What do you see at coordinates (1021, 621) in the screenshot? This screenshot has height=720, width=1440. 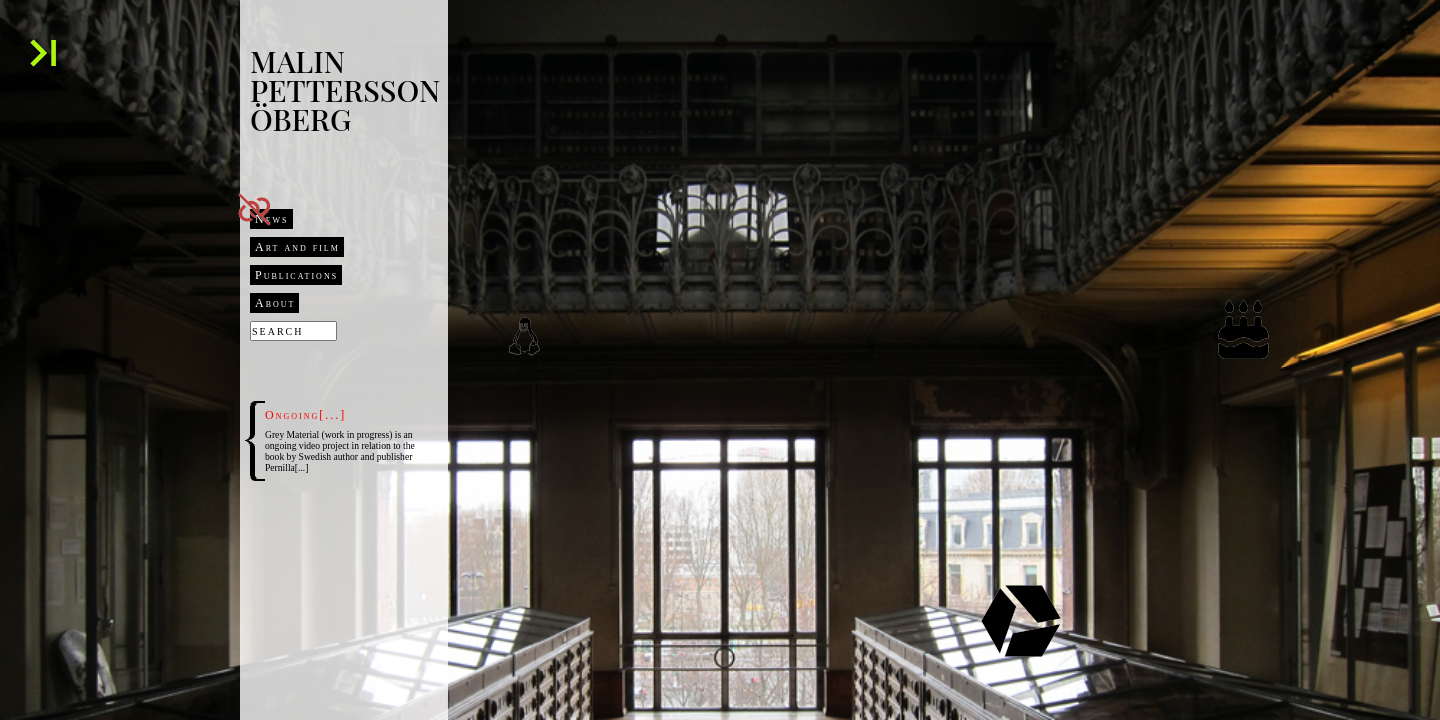 I see `InstaLOD brand logo` at bounding box center [1021, 621].